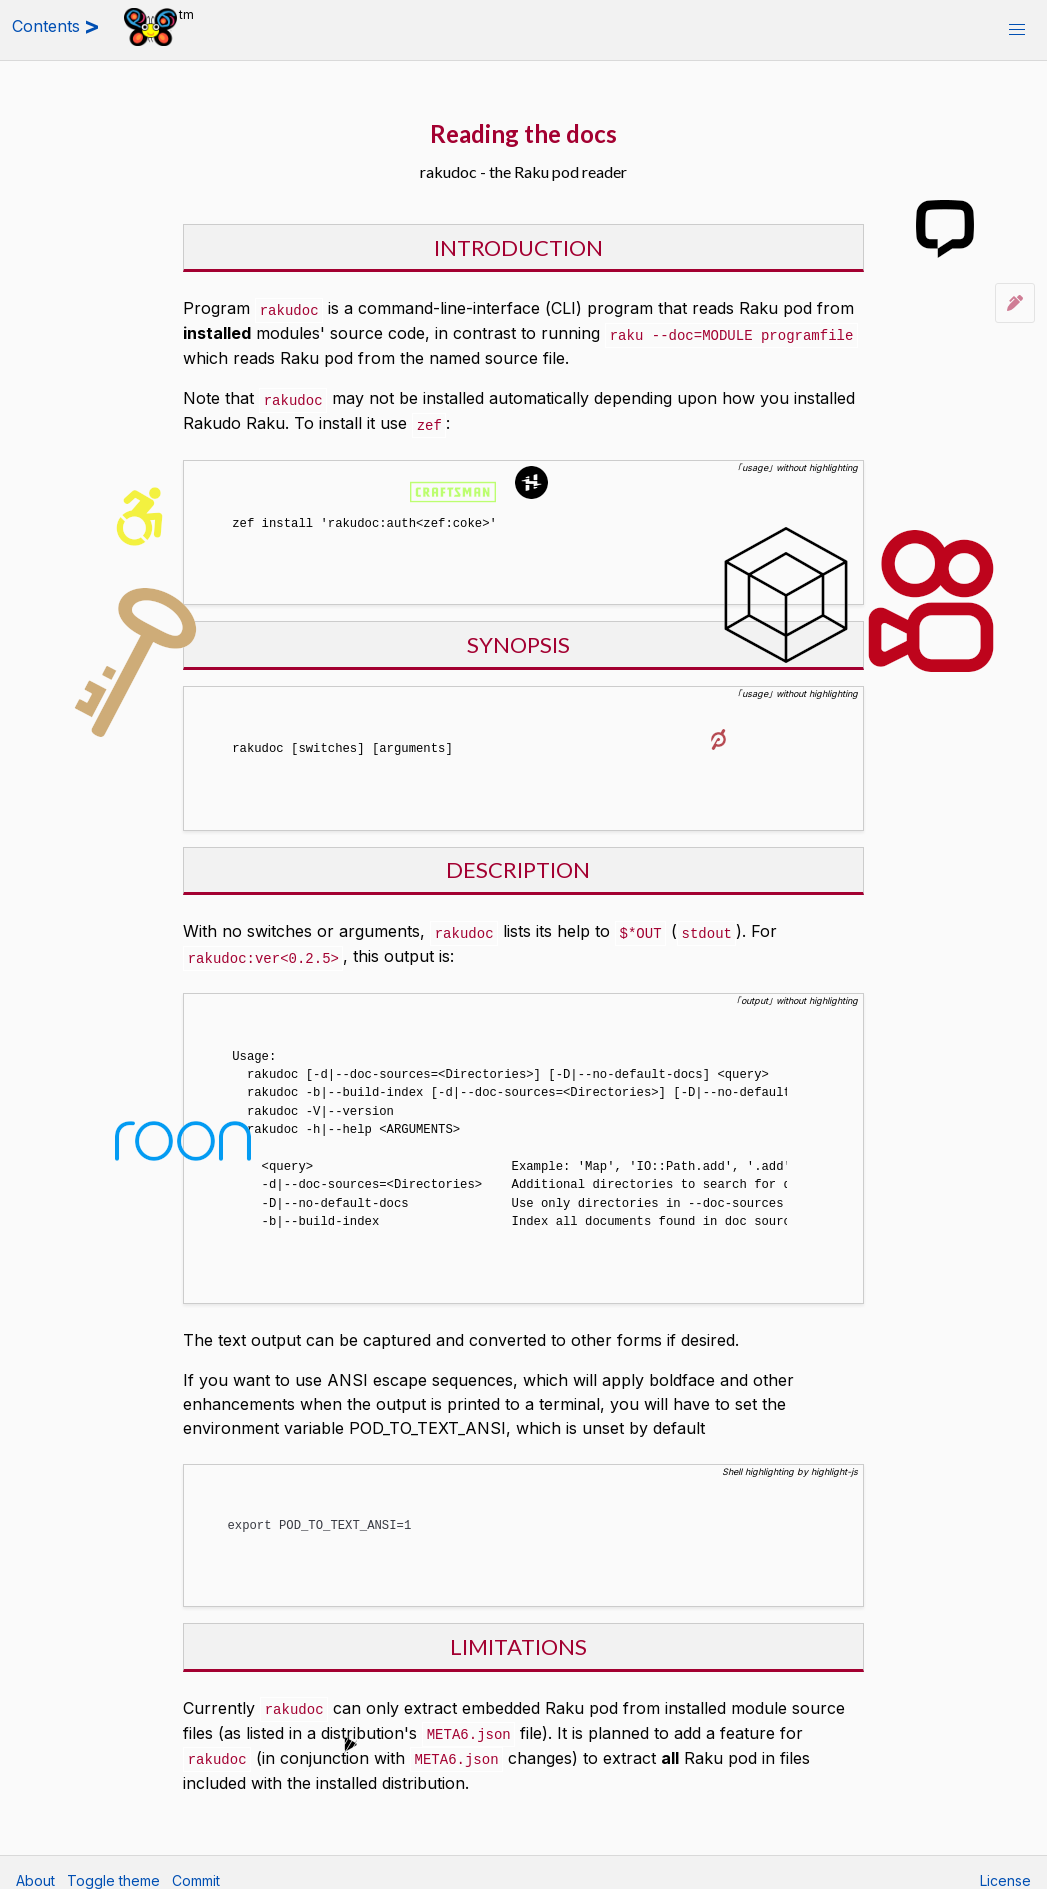 The image size is (1047, 1889). I want to click on open LiveChat customer support, so click(945, 229).